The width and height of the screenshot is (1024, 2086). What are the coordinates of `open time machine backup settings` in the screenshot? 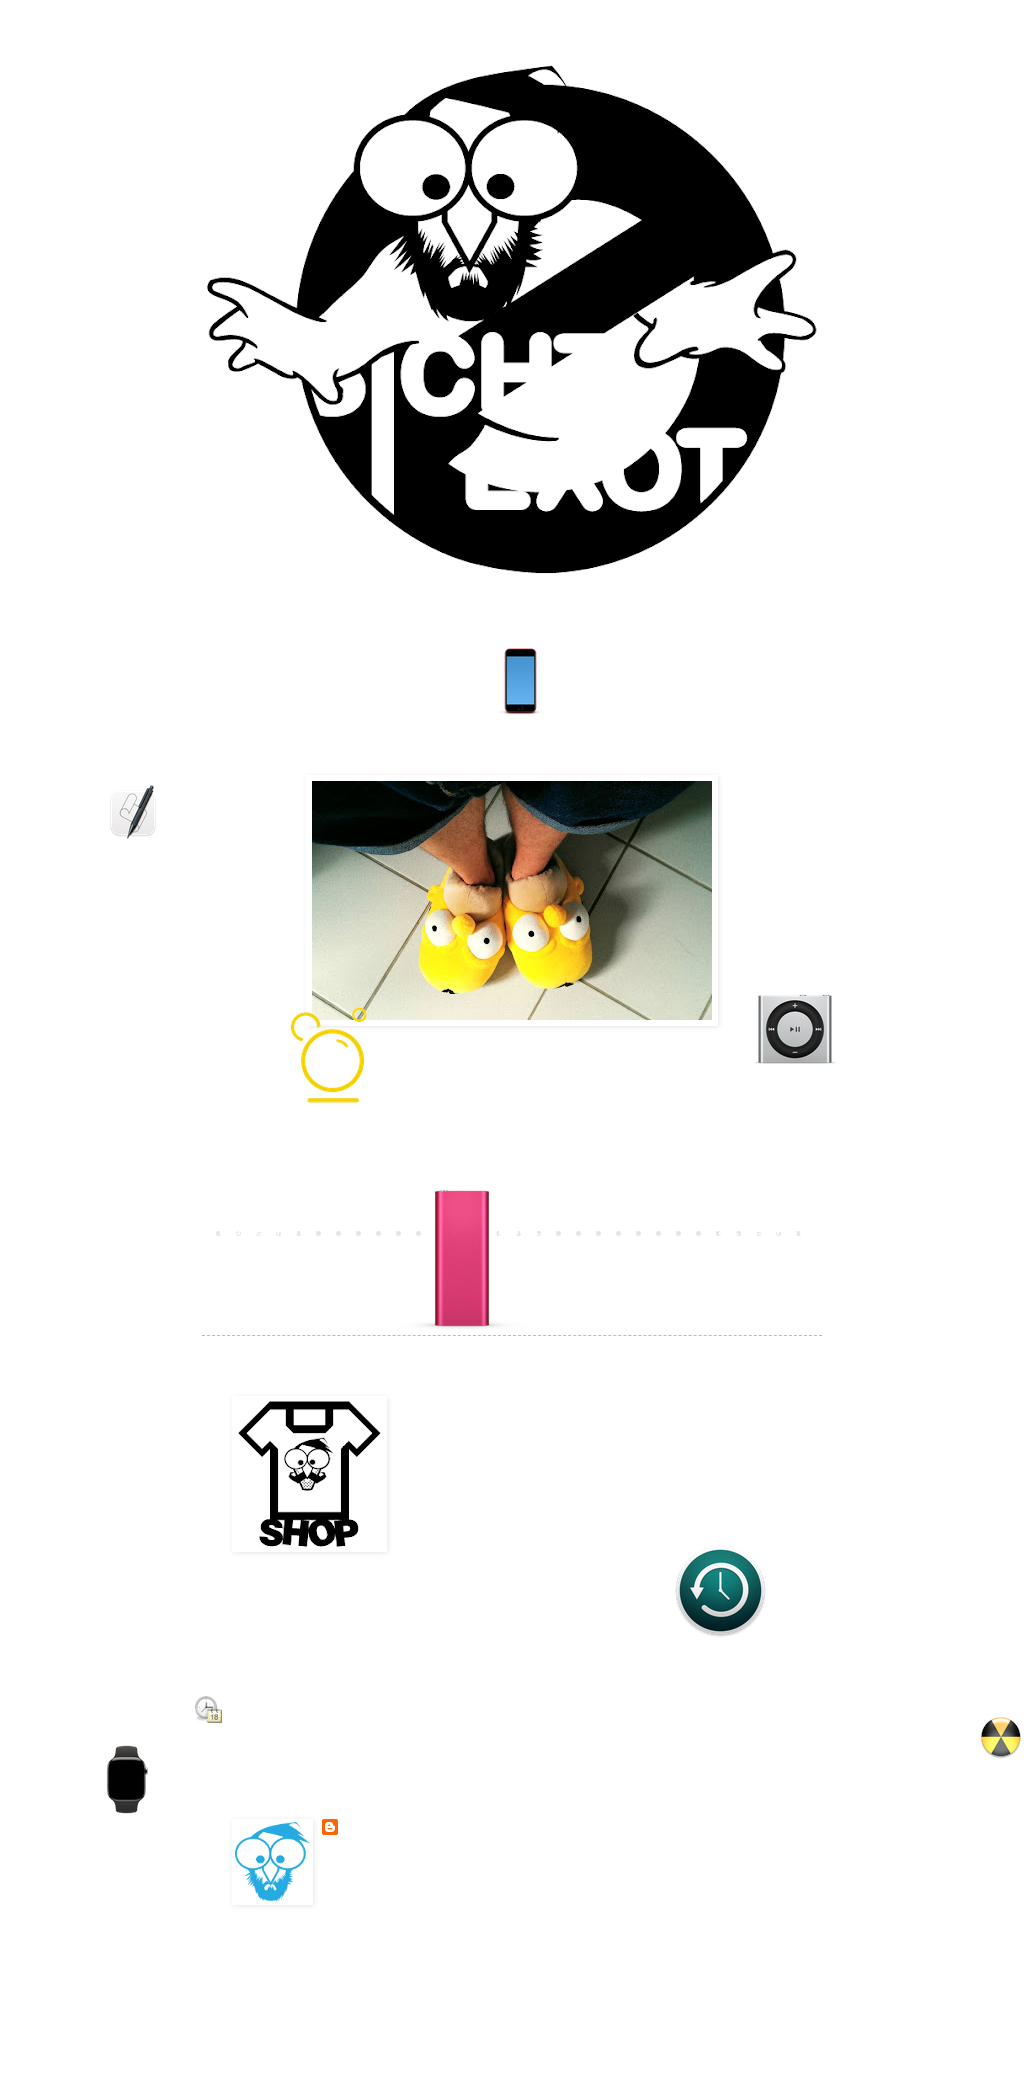 It's located at (720, 1590).